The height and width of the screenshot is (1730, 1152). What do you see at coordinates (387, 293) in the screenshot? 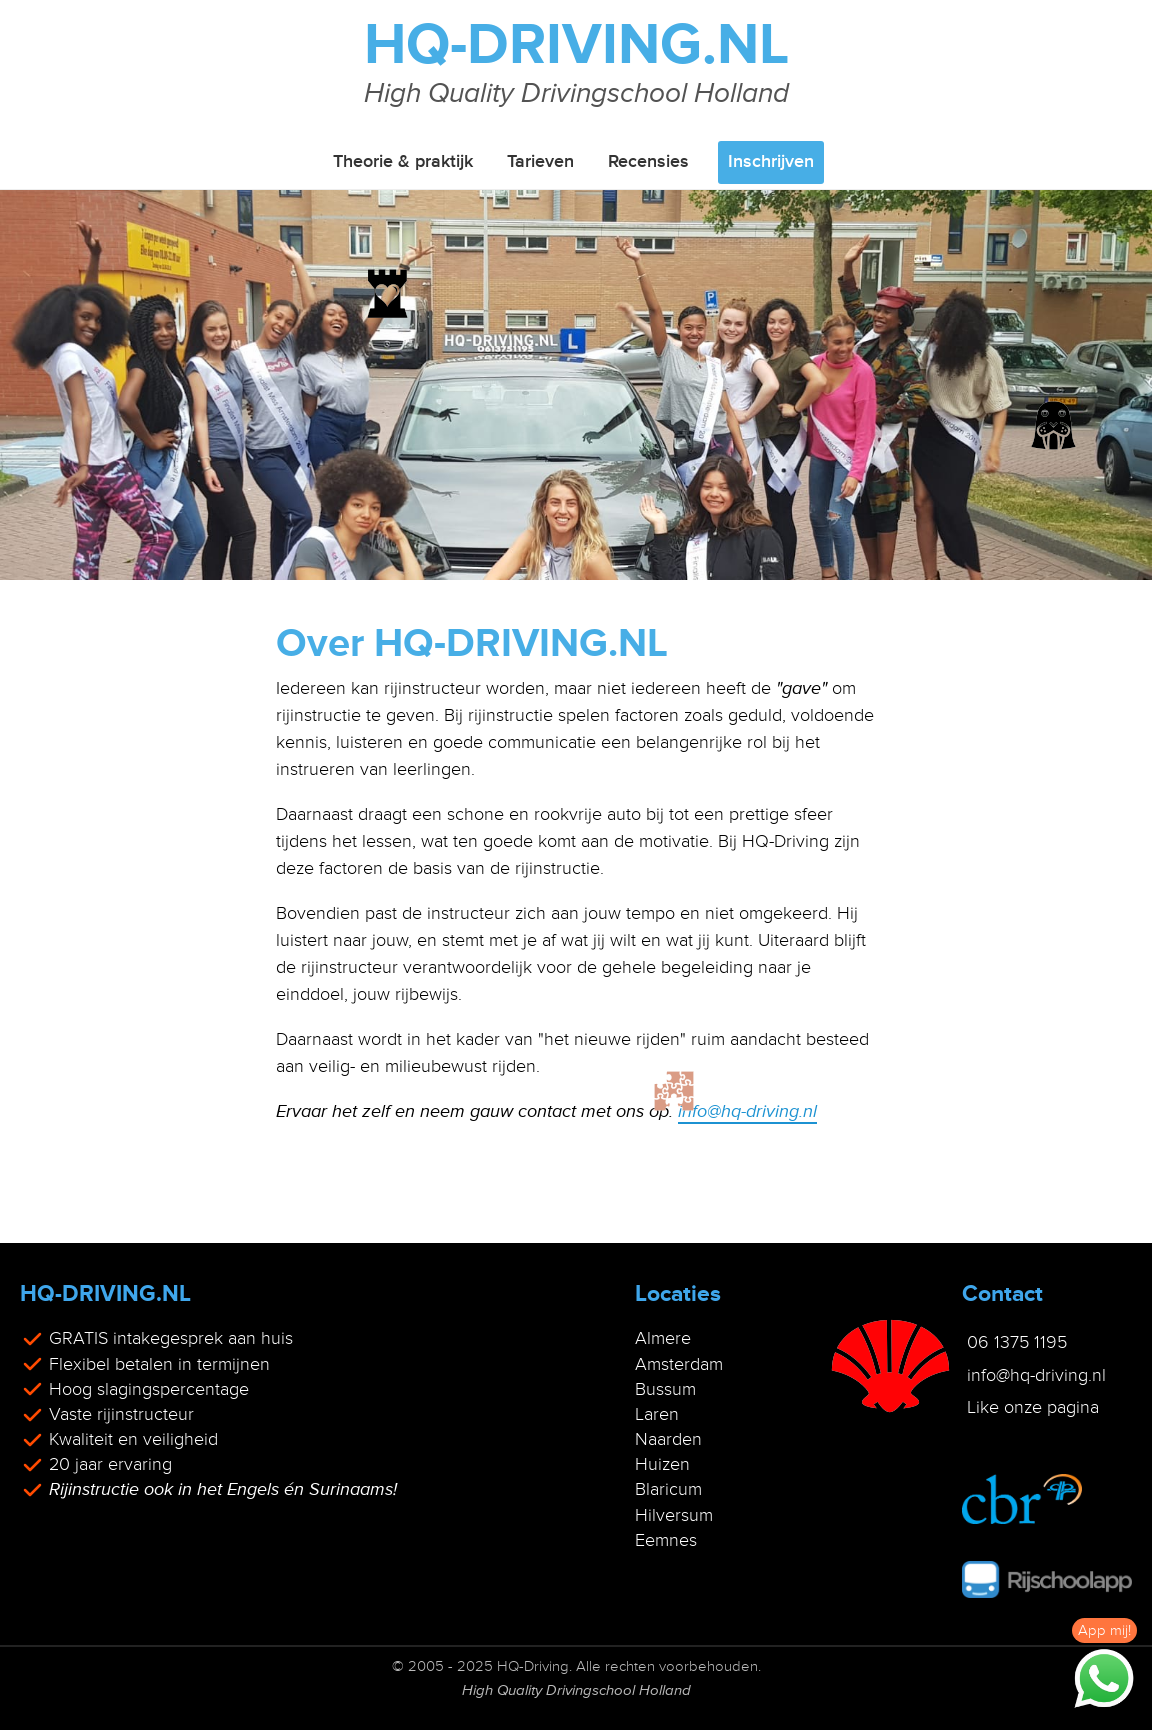
I see `access your favorite or saved fortress in a game` at bounding box center [387, 293].